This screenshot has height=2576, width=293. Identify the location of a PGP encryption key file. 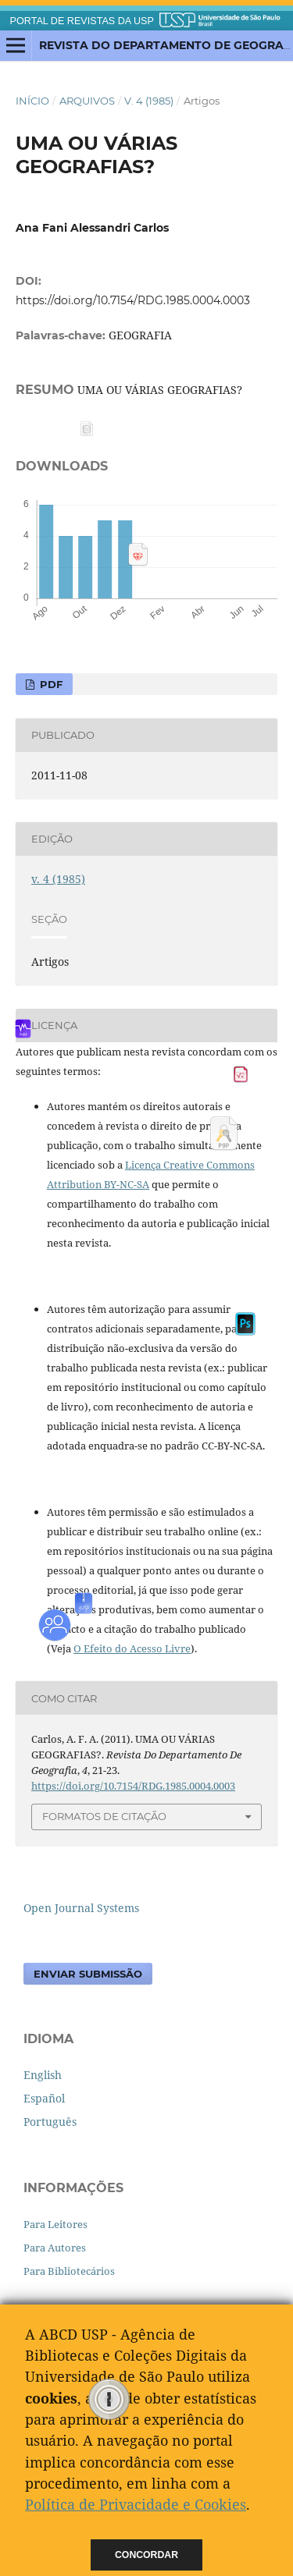
(223, 1133).